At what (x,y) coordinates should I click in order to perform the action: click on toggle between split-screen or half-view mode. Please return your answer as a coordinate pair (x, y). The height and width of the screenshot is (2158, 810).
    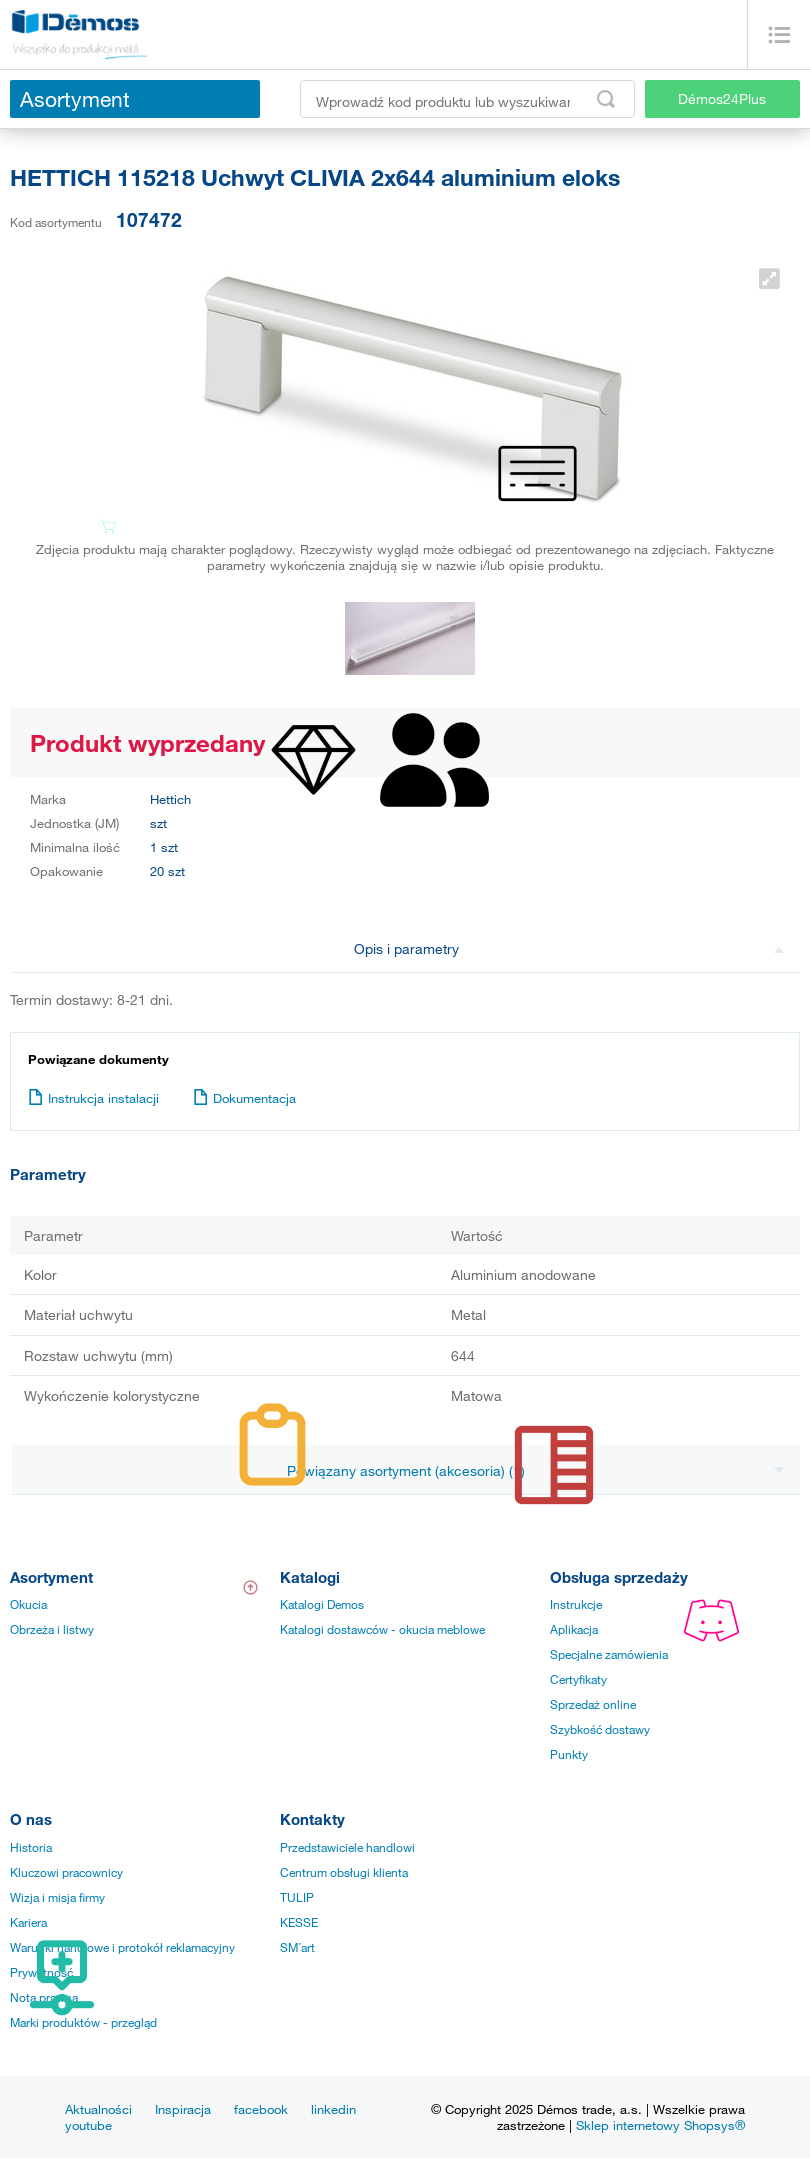
    Looking at the image, I should click on (554, 1465).